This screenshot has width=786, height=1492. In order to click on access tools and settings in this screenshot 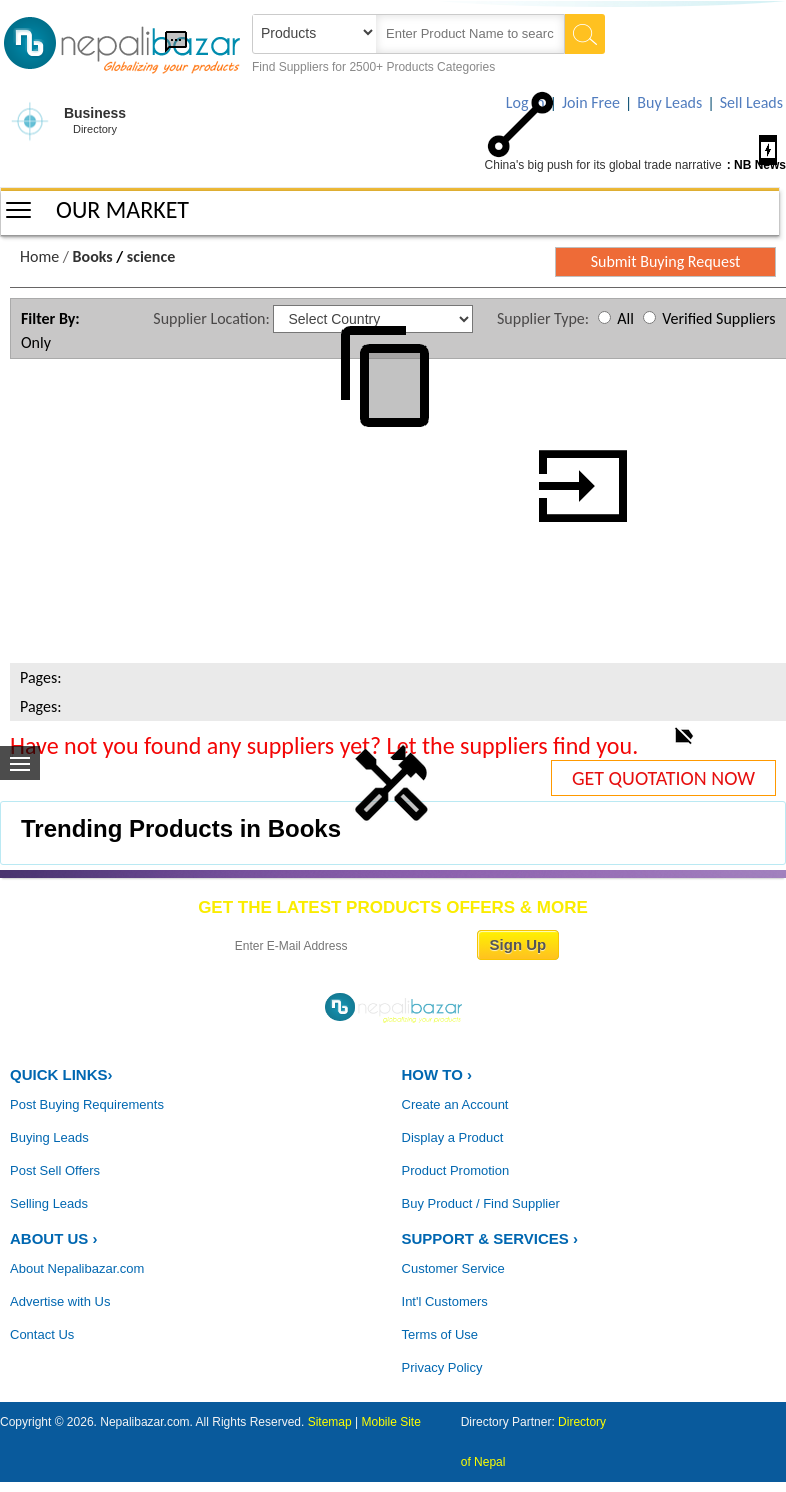, I will do `click(391, 784)`.